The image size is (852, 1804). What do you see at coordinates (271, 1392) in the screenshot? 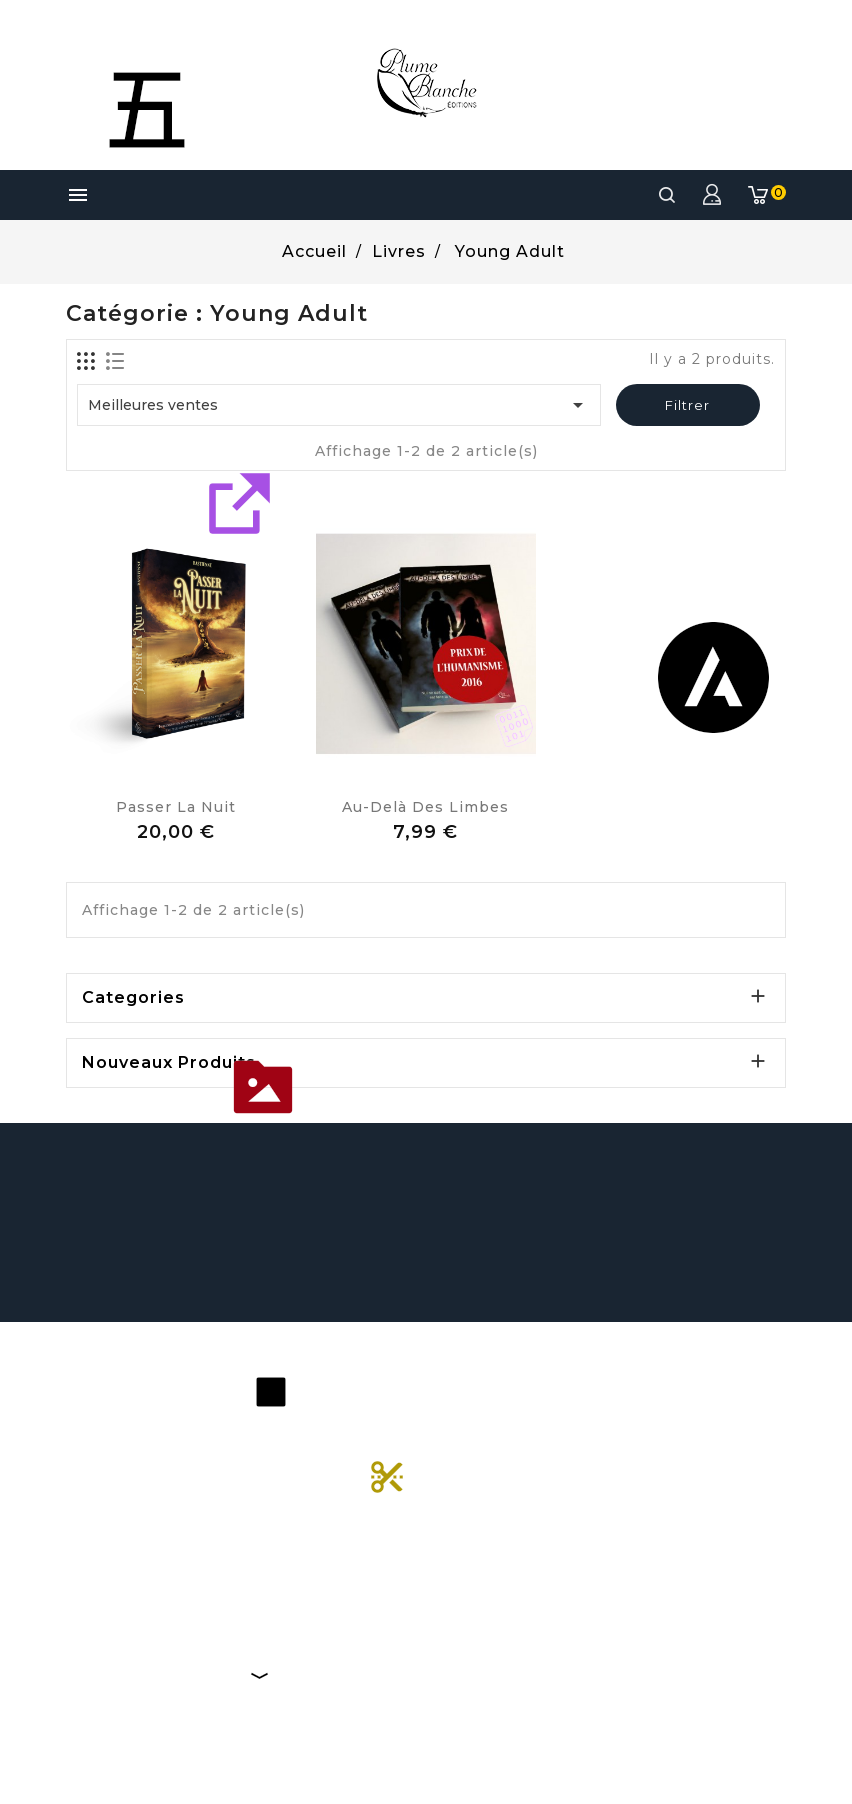
I see `stop media playback` at bounding box center [271, 1392].